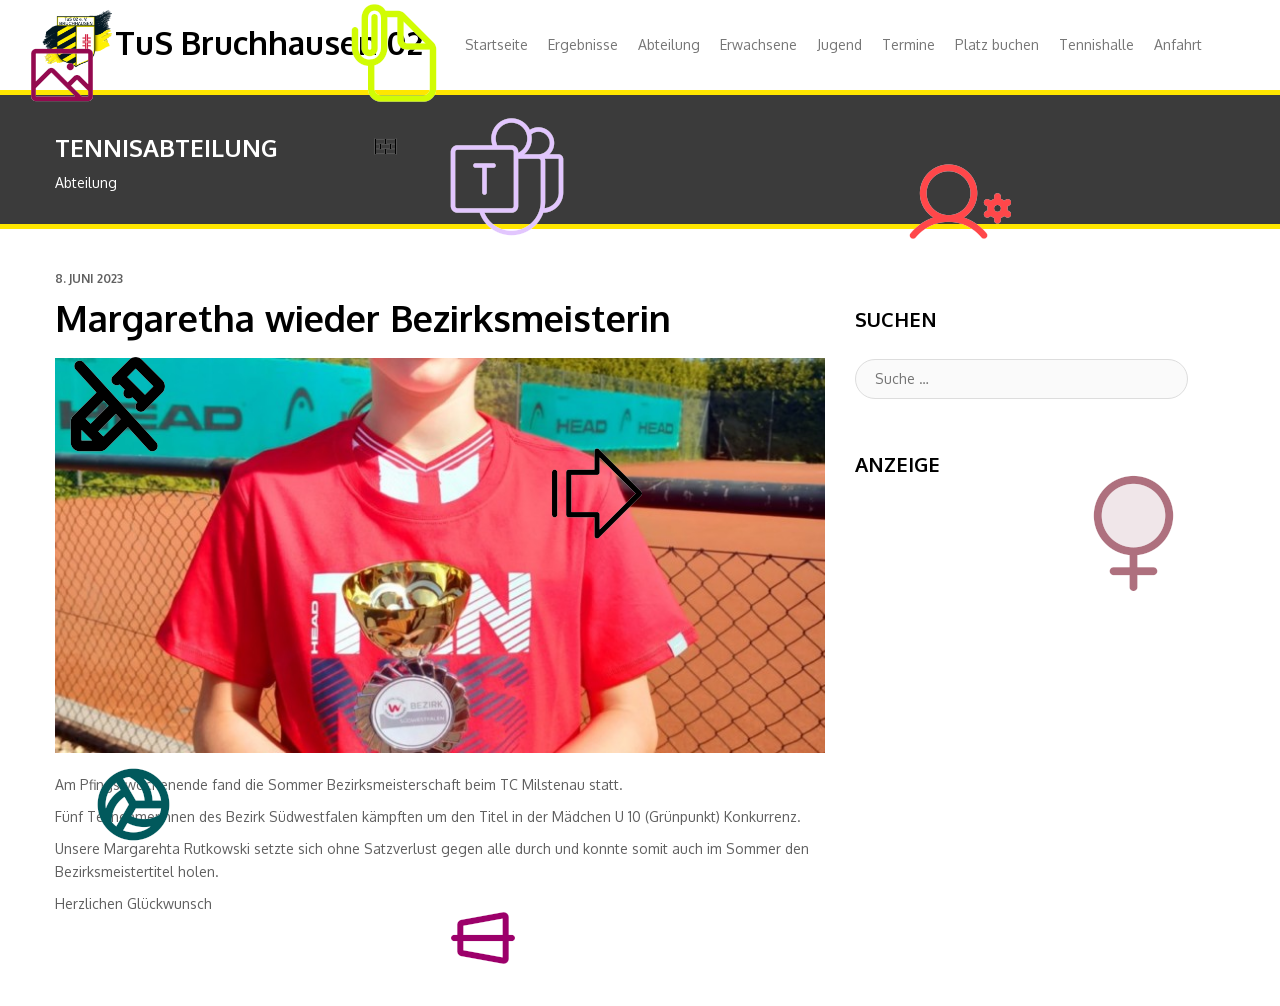 The width and height of the screenshot is (1280, 1006). Describe the element at coordinates (385, 146) in the screenshot. I see `access firewall or security settings` at that location.